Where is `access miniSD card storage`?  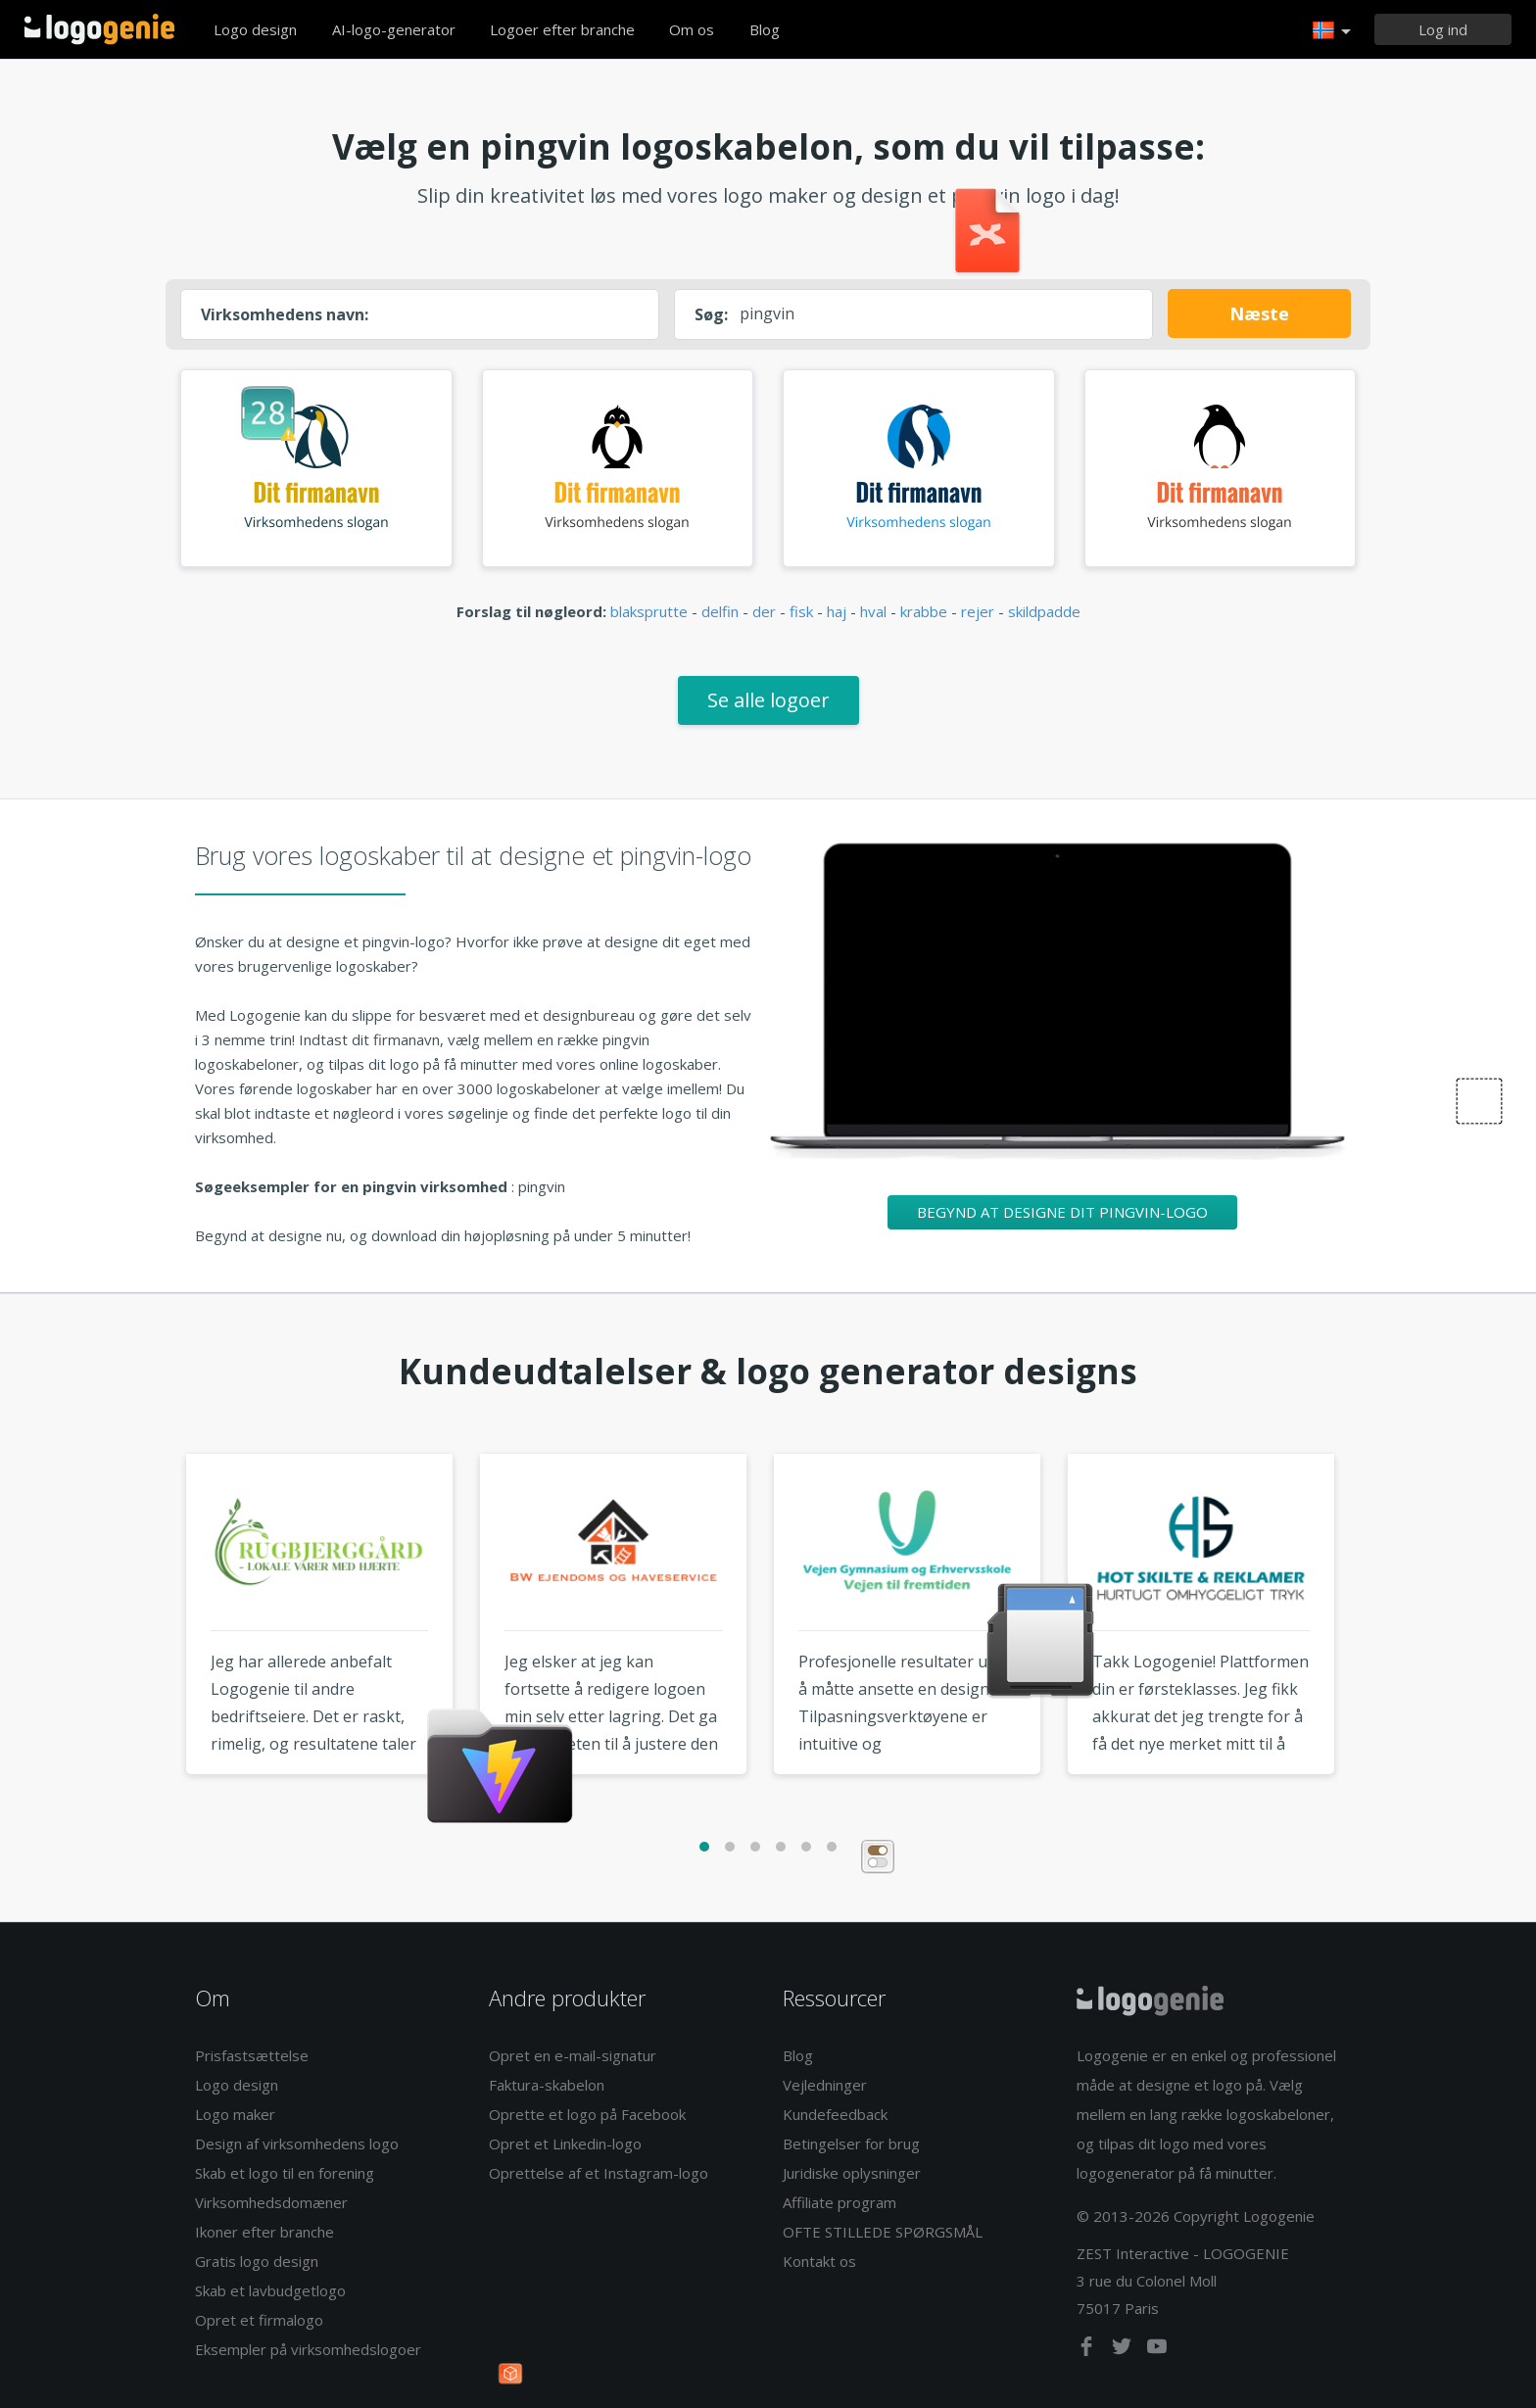
access miniSD card storage is located at coordinates (1040, 1638).